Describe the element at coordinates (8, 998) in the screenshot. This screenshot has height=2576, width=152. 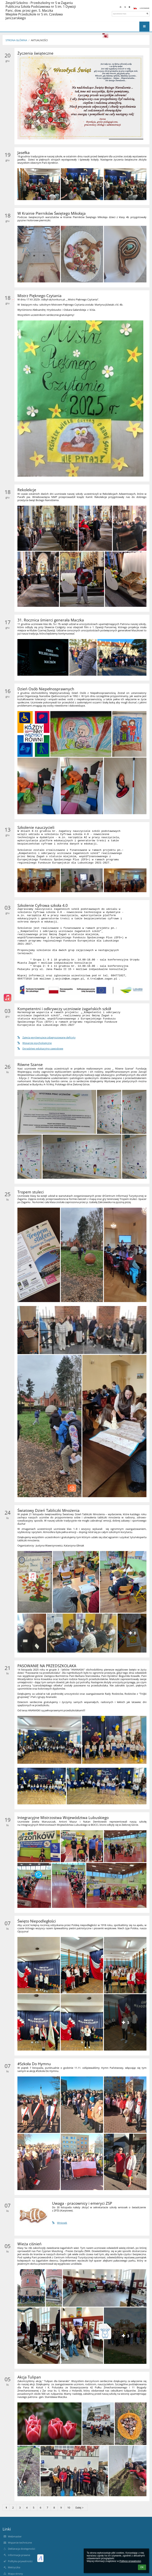
I see `open the music player app` at that location.